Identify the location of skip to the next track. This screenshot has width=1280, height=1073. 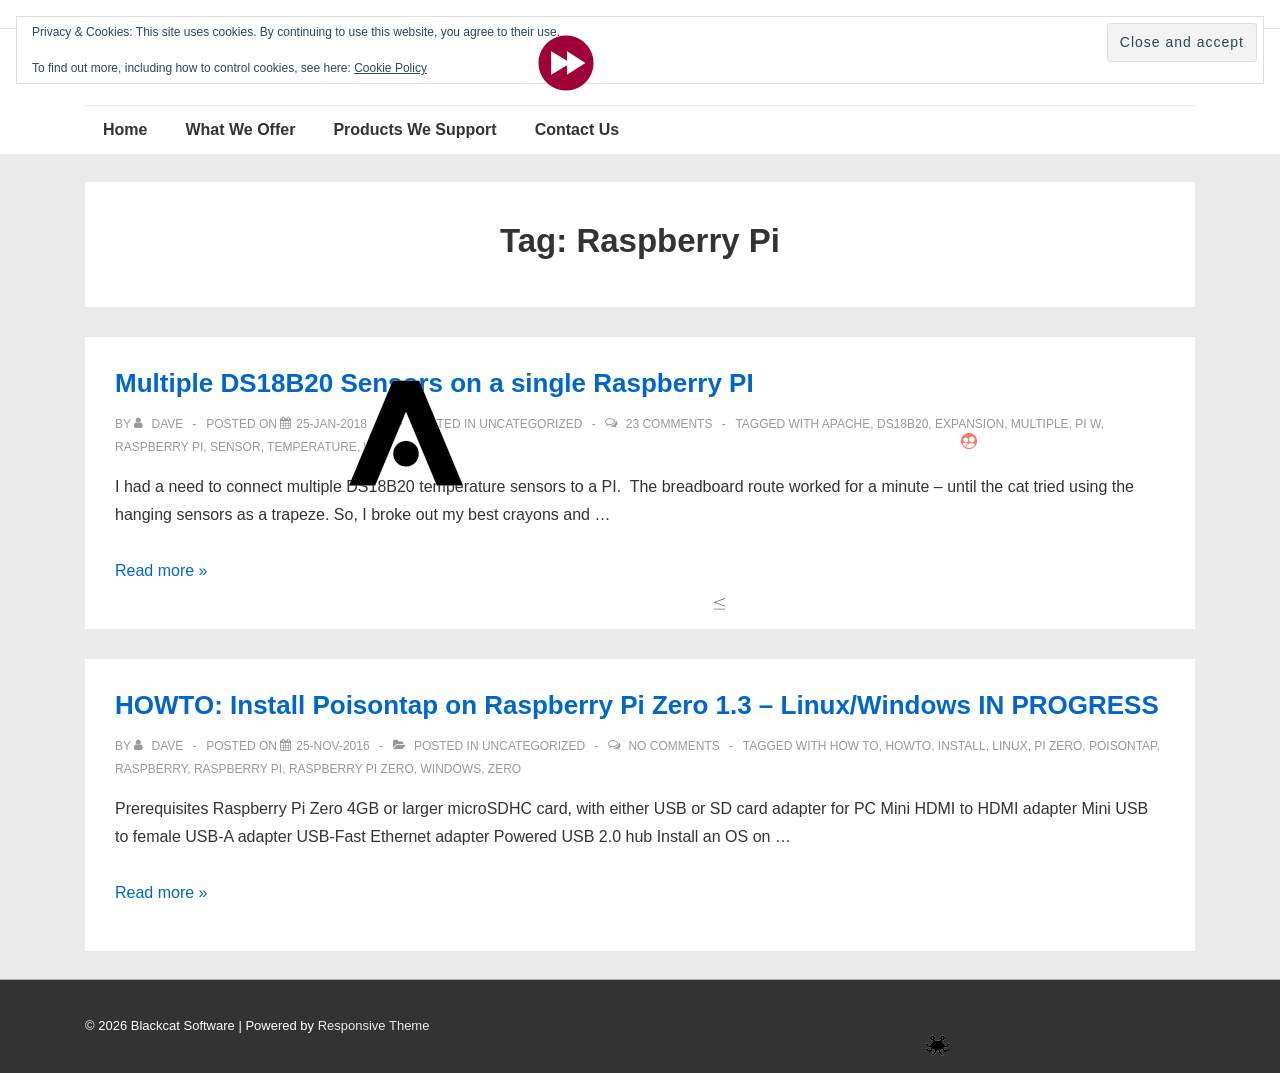
(566, 63).